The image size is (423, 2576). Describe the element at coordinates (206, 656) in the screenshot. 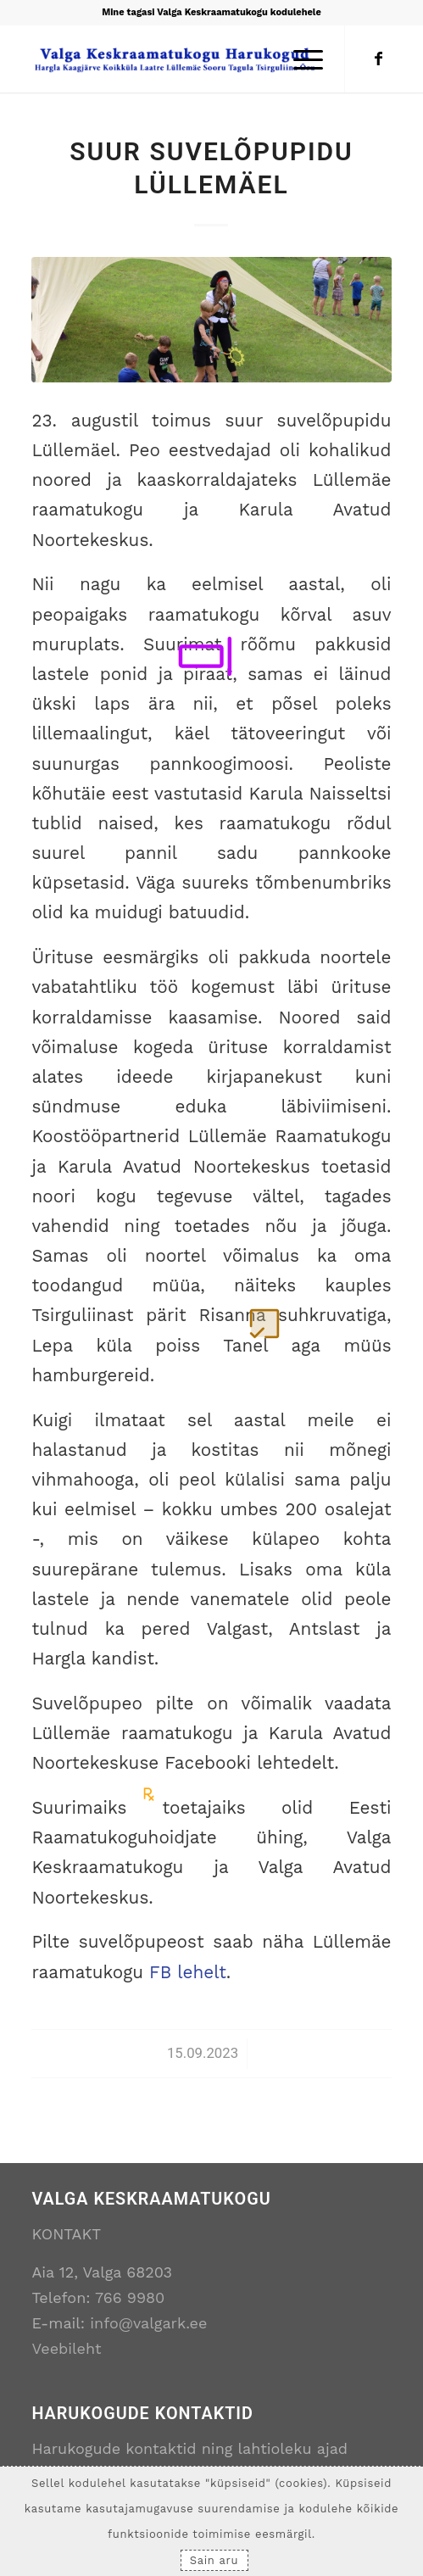

I see `align content to the right` at that location.